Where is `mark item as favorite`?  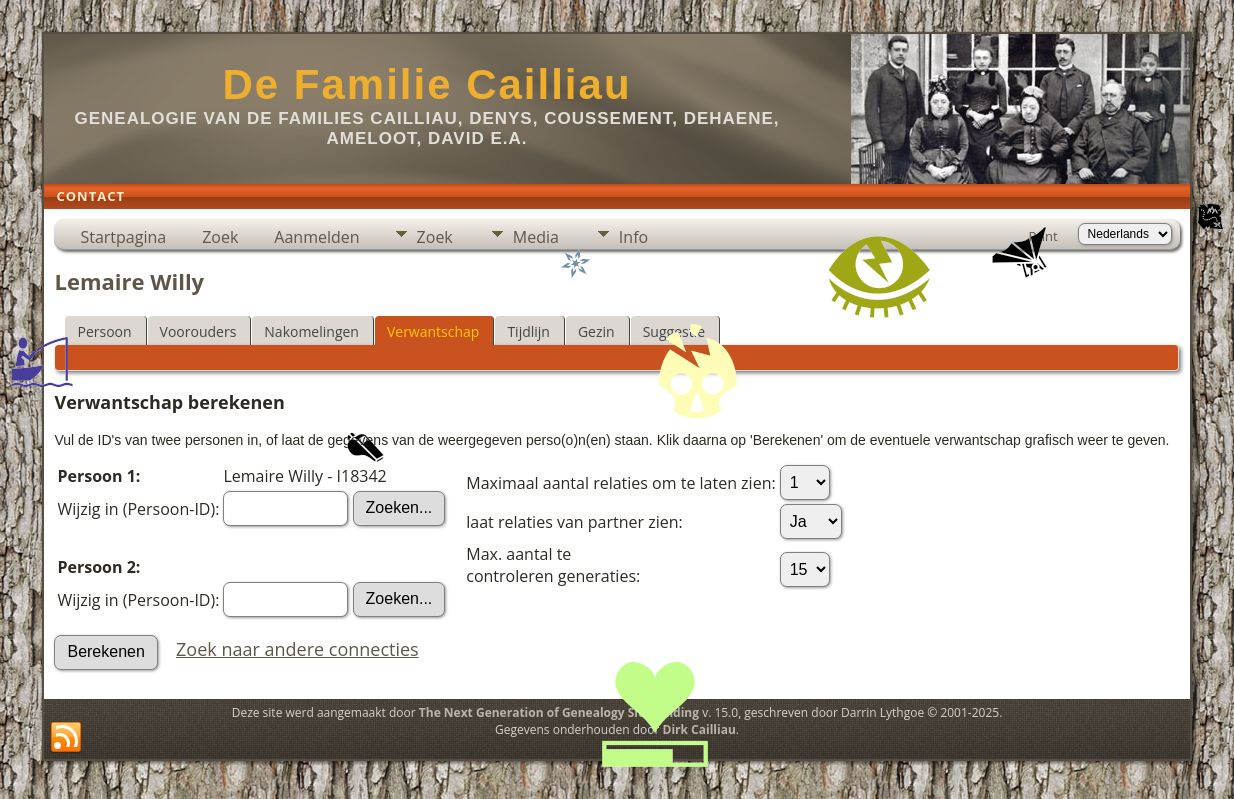
mark item as favorite is located at coordinates (575, 263).